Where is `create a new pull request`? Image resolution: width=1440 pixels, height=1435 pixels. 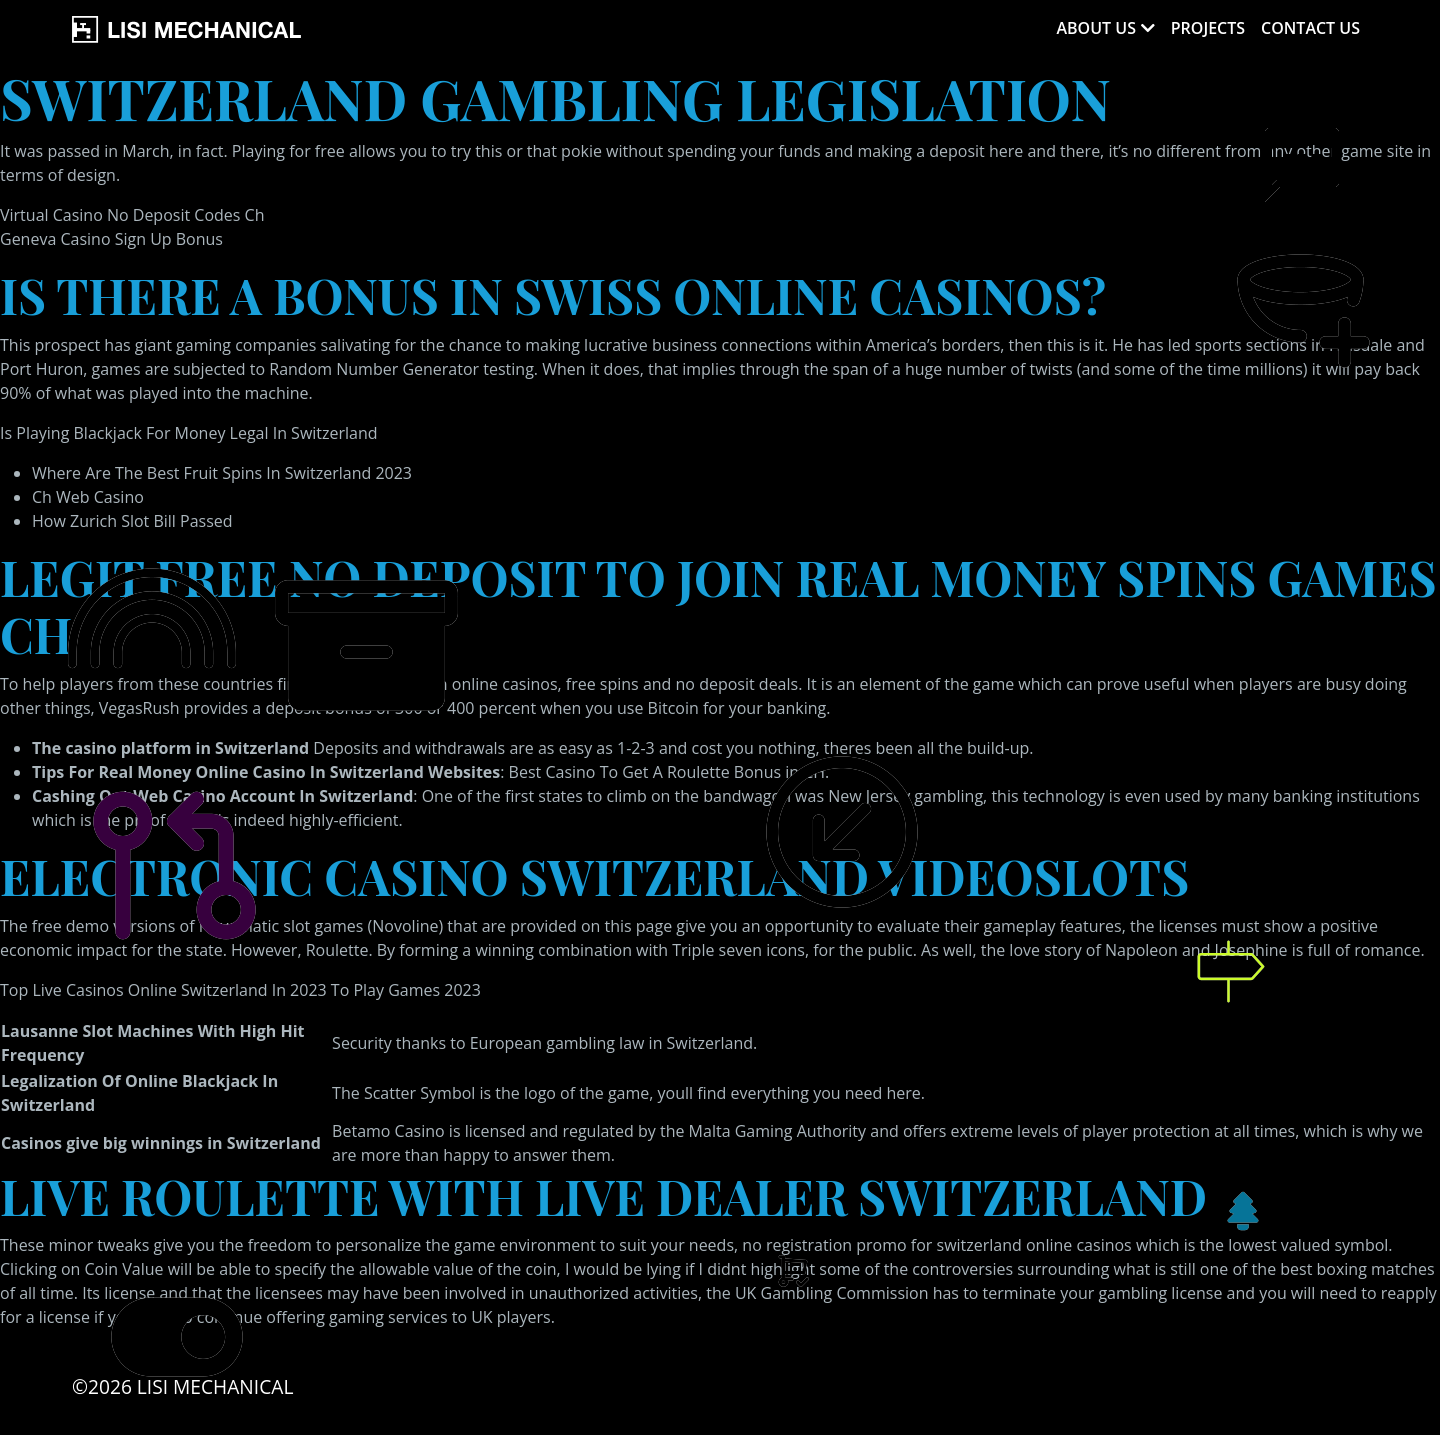 create a new pull request is located at coordinates (174, 865).